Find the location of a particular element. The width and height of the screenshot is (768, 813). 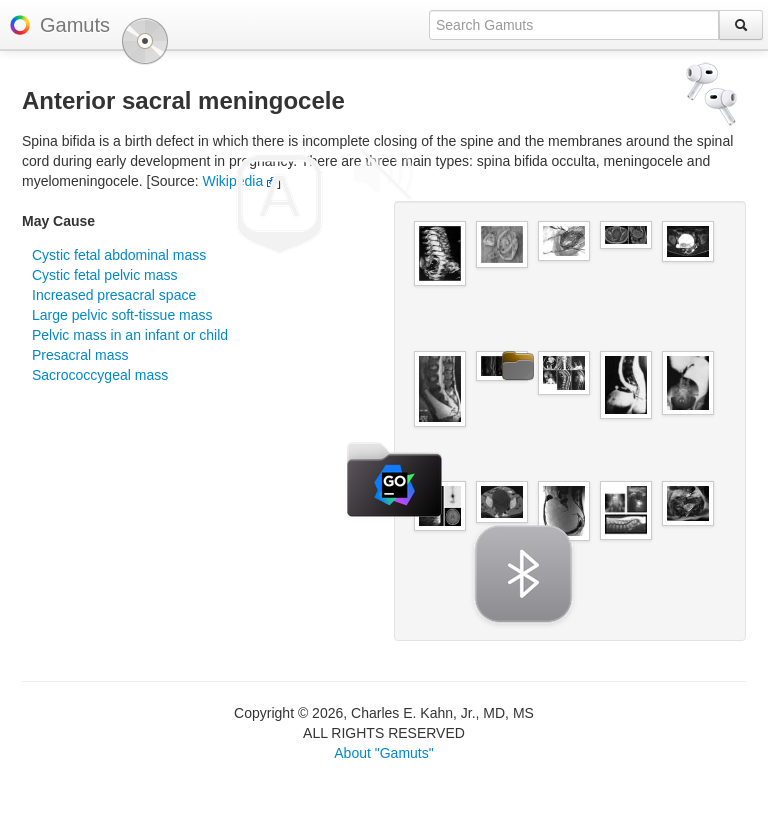

indicates a CD-R or recordable disc drive is located at coordinates (145, 41).